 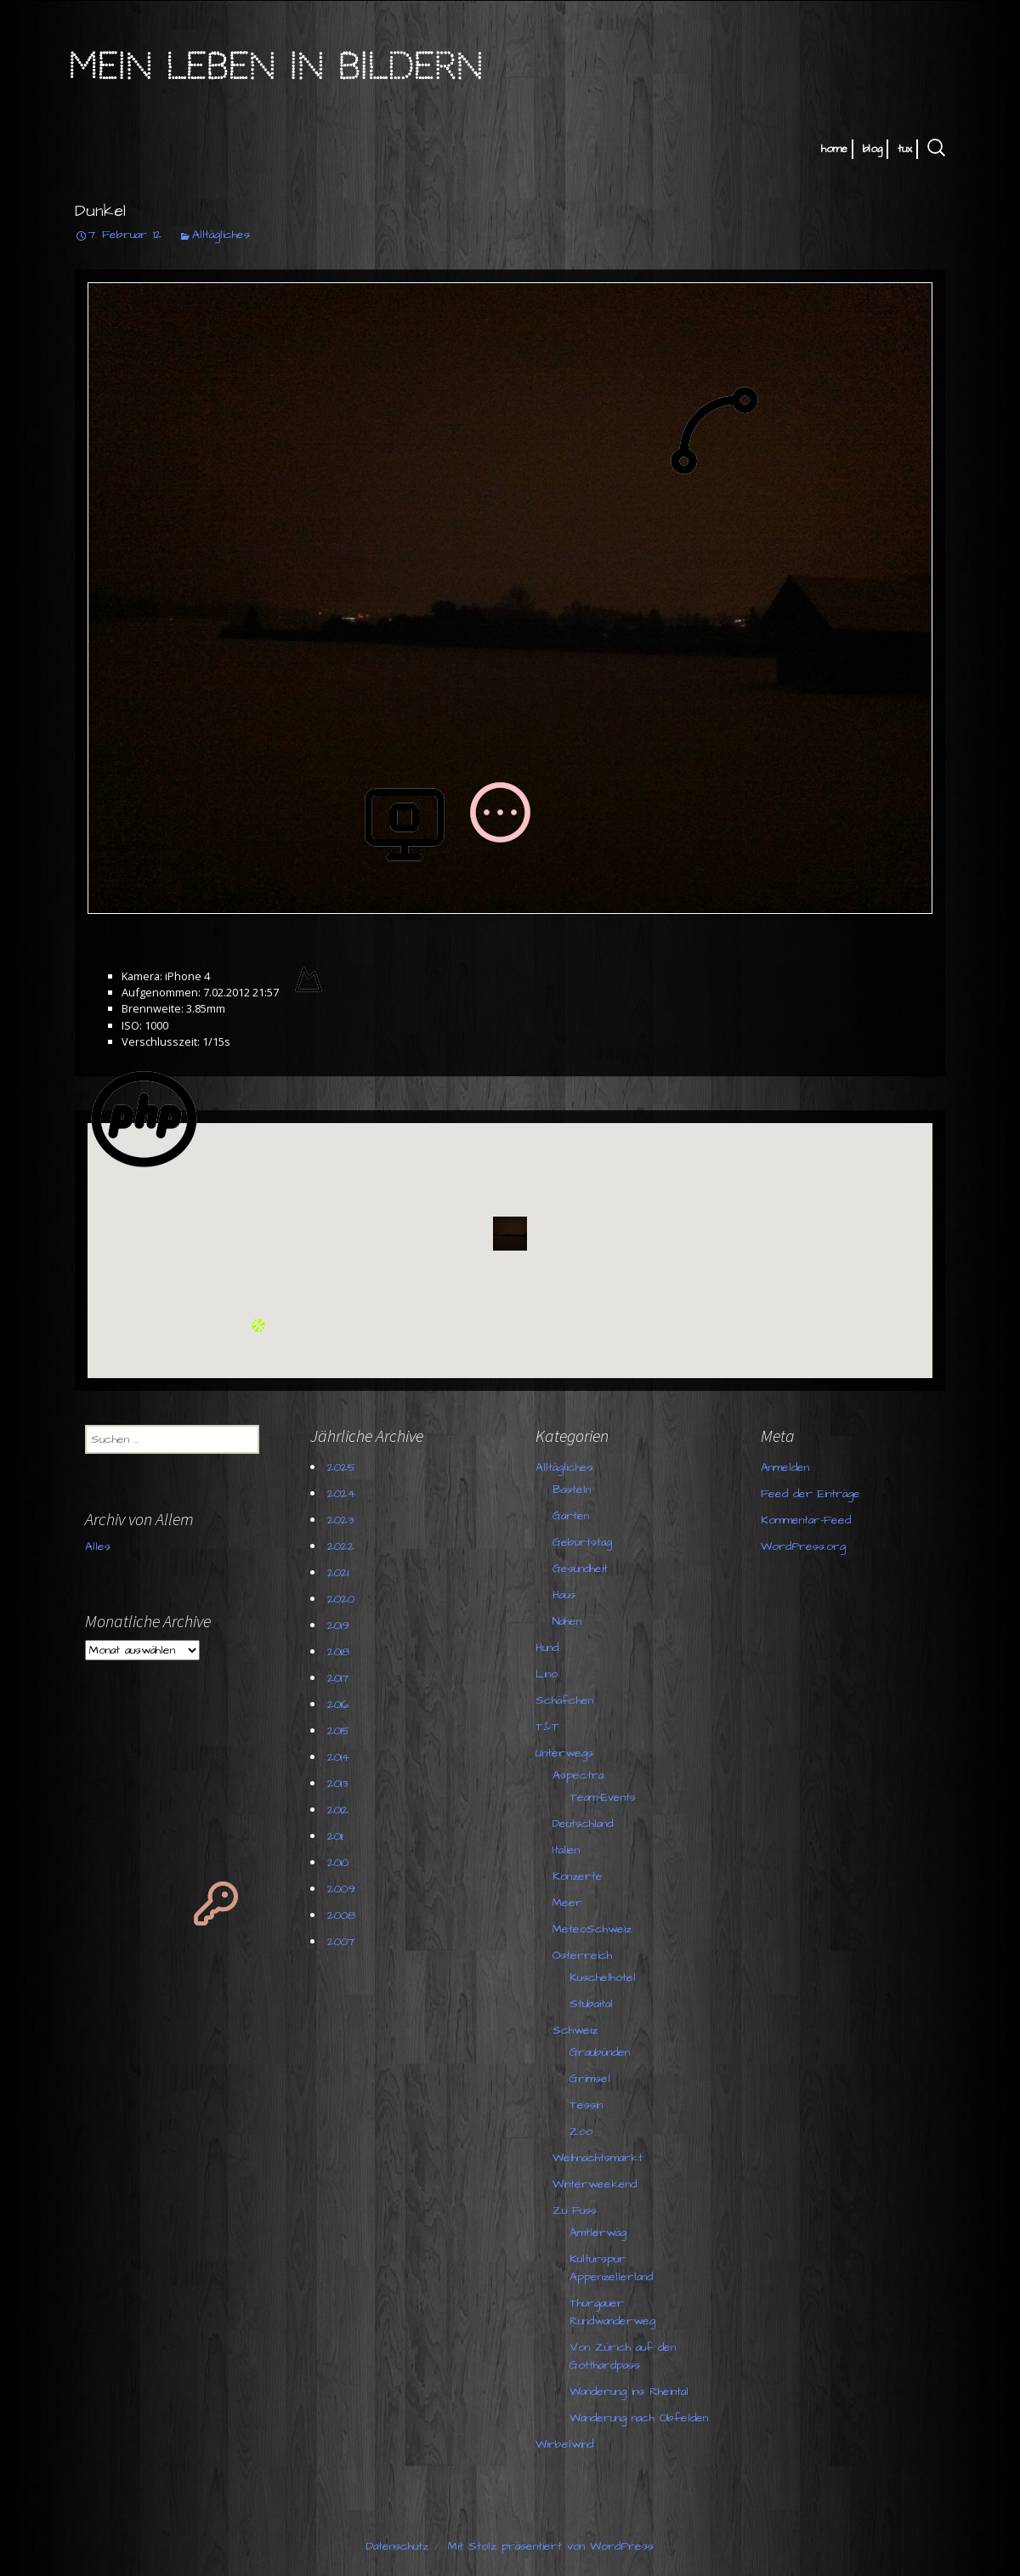 I want to click on access account security settings, so click(x=216, y=1904).